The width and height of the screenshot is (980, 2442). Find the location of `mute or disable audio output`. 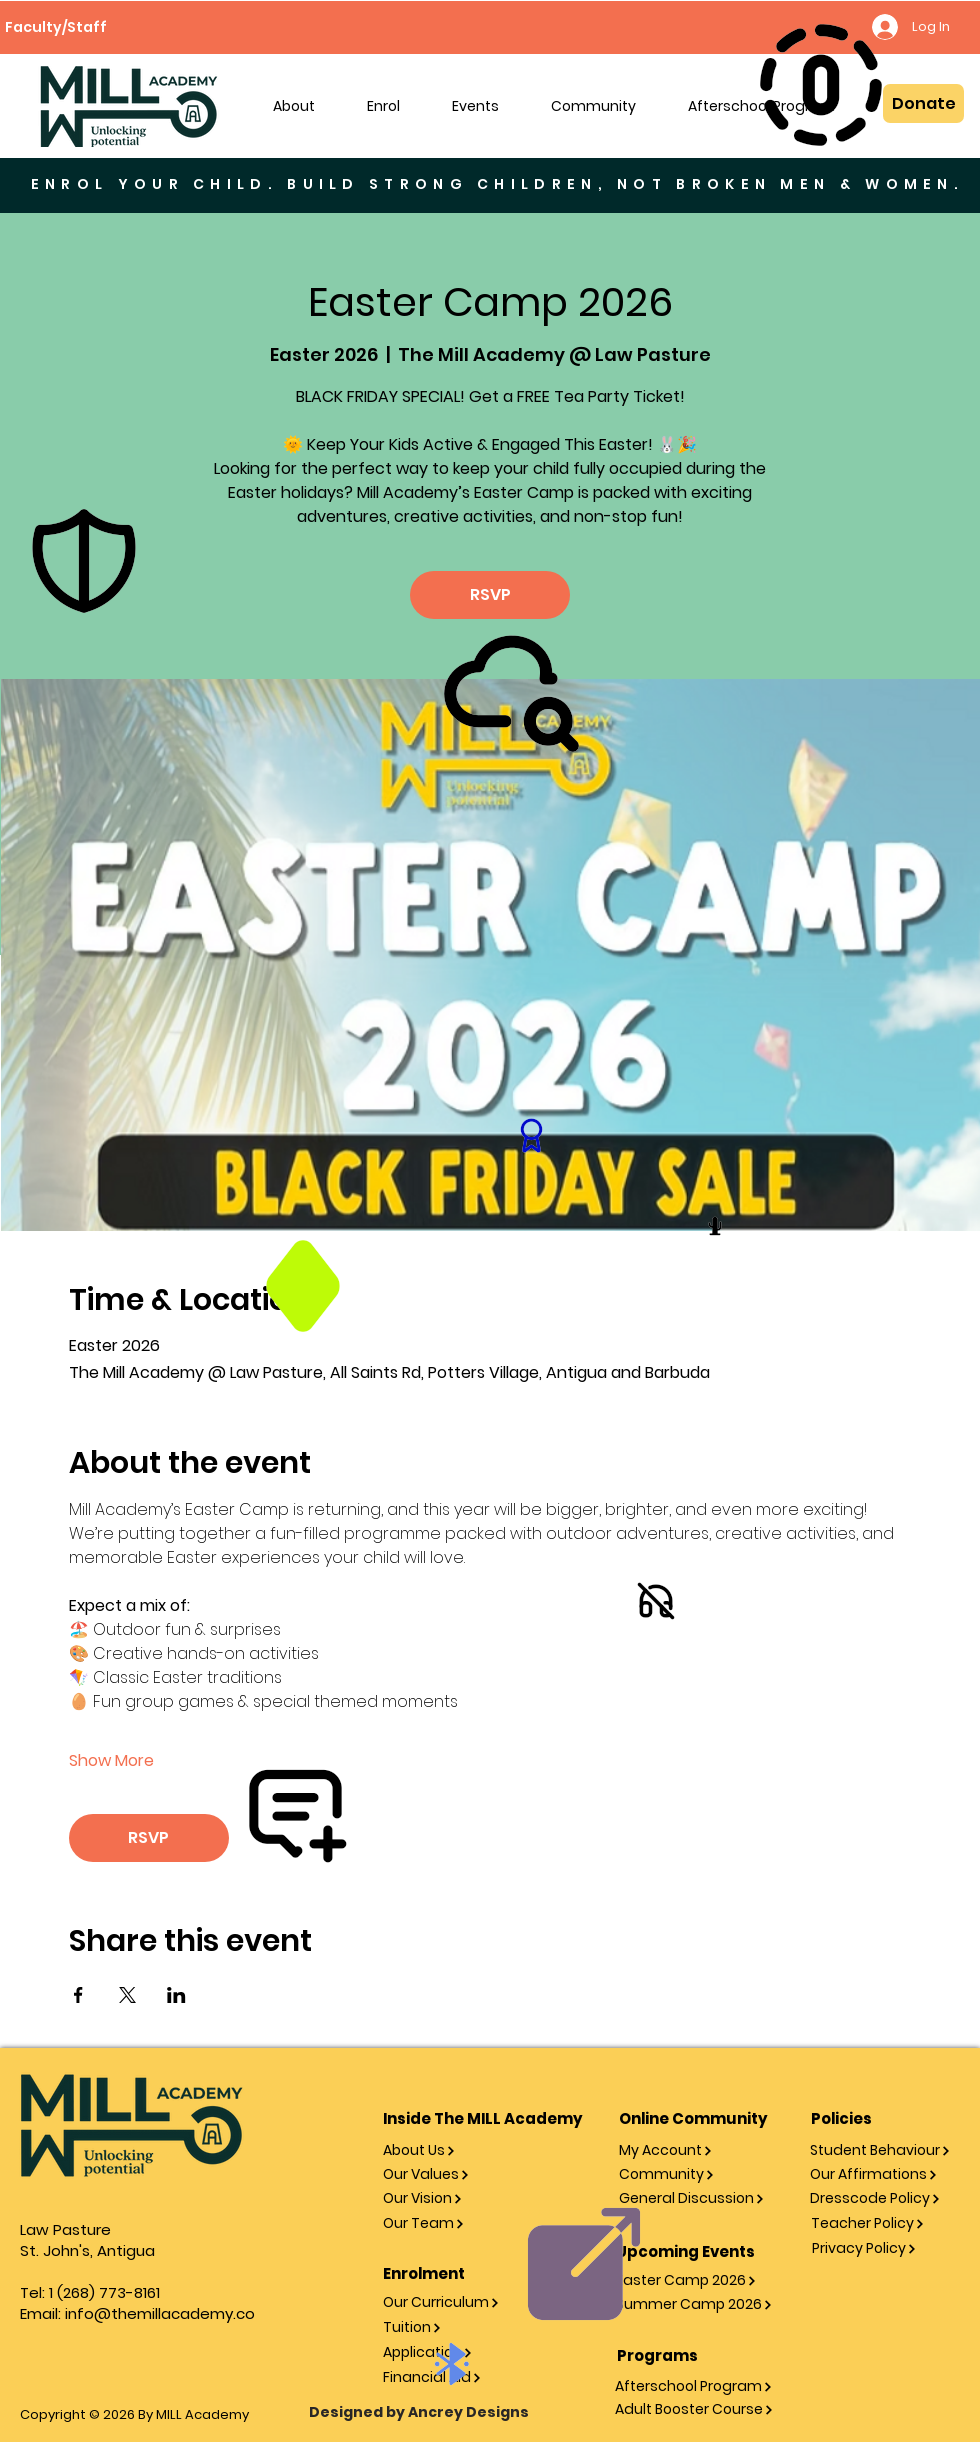

mute or disable audio output is located at coordinates (656, 1601).